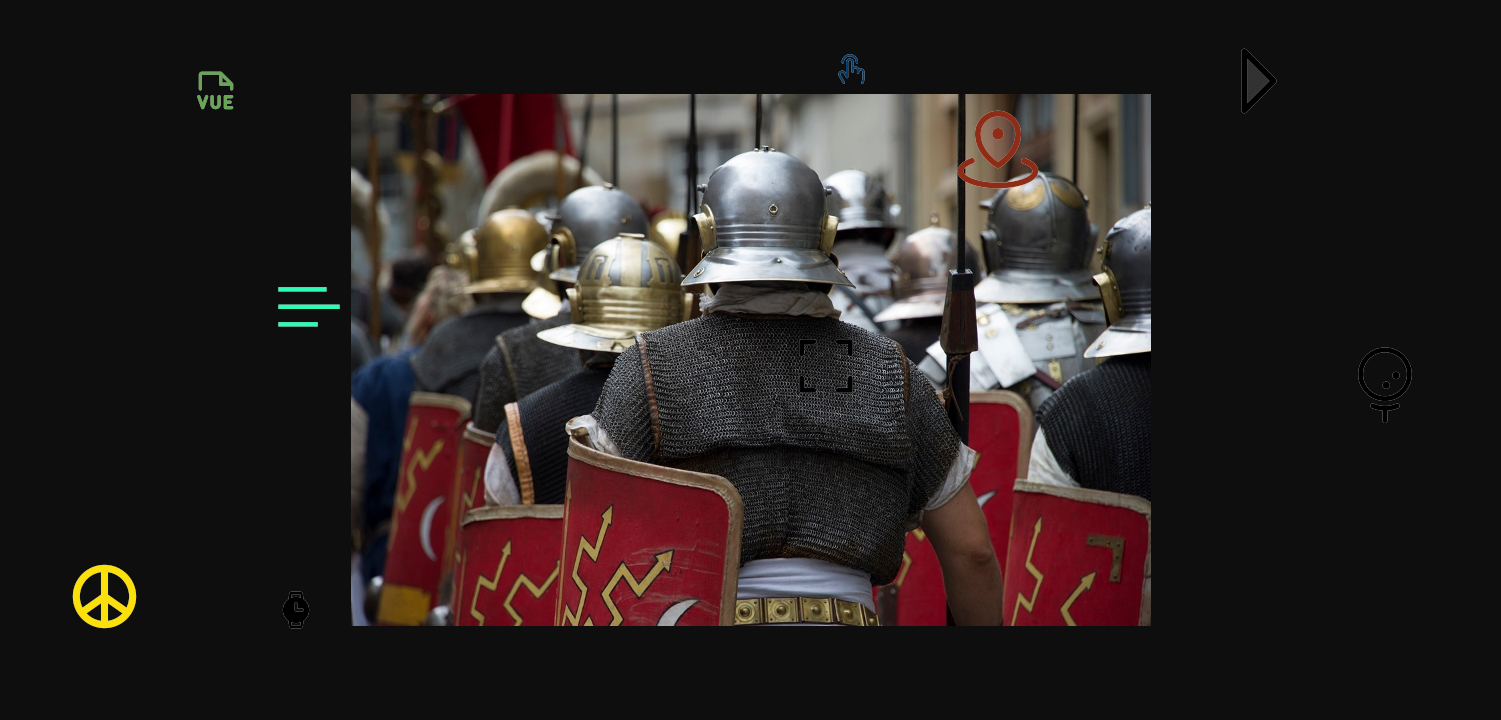  I want to click on view time or clock settings, so click(296, 610).